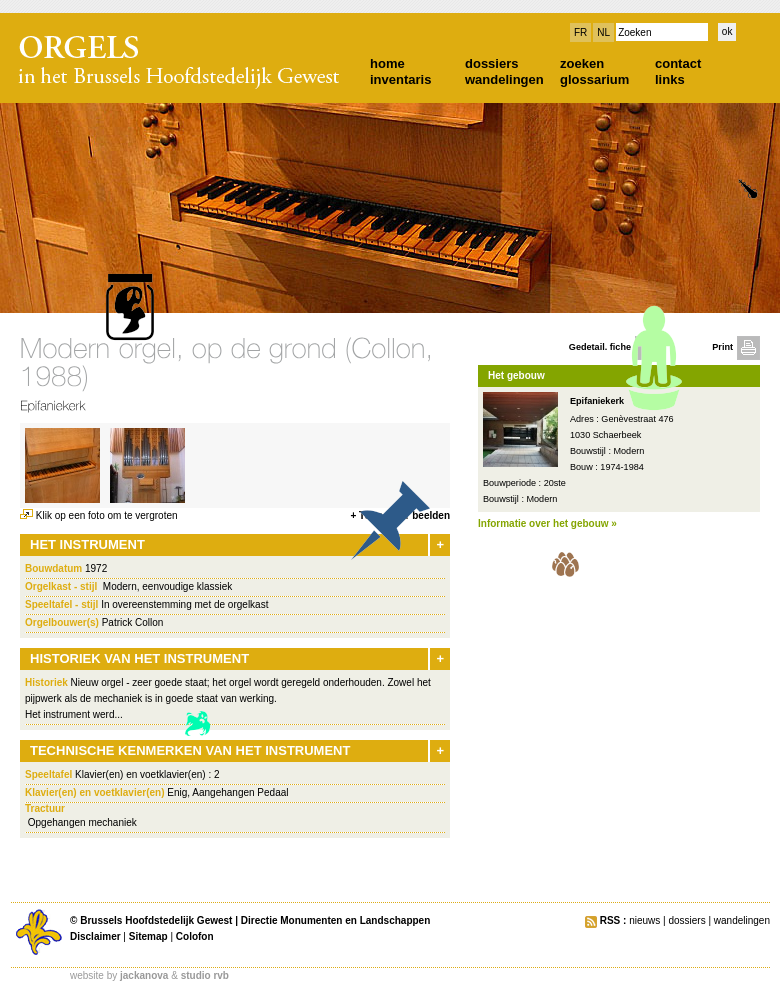 This screenshot has height=994, width=780. I want to click on indicates a nest or breeding area in gameplay, so click(565, 564).